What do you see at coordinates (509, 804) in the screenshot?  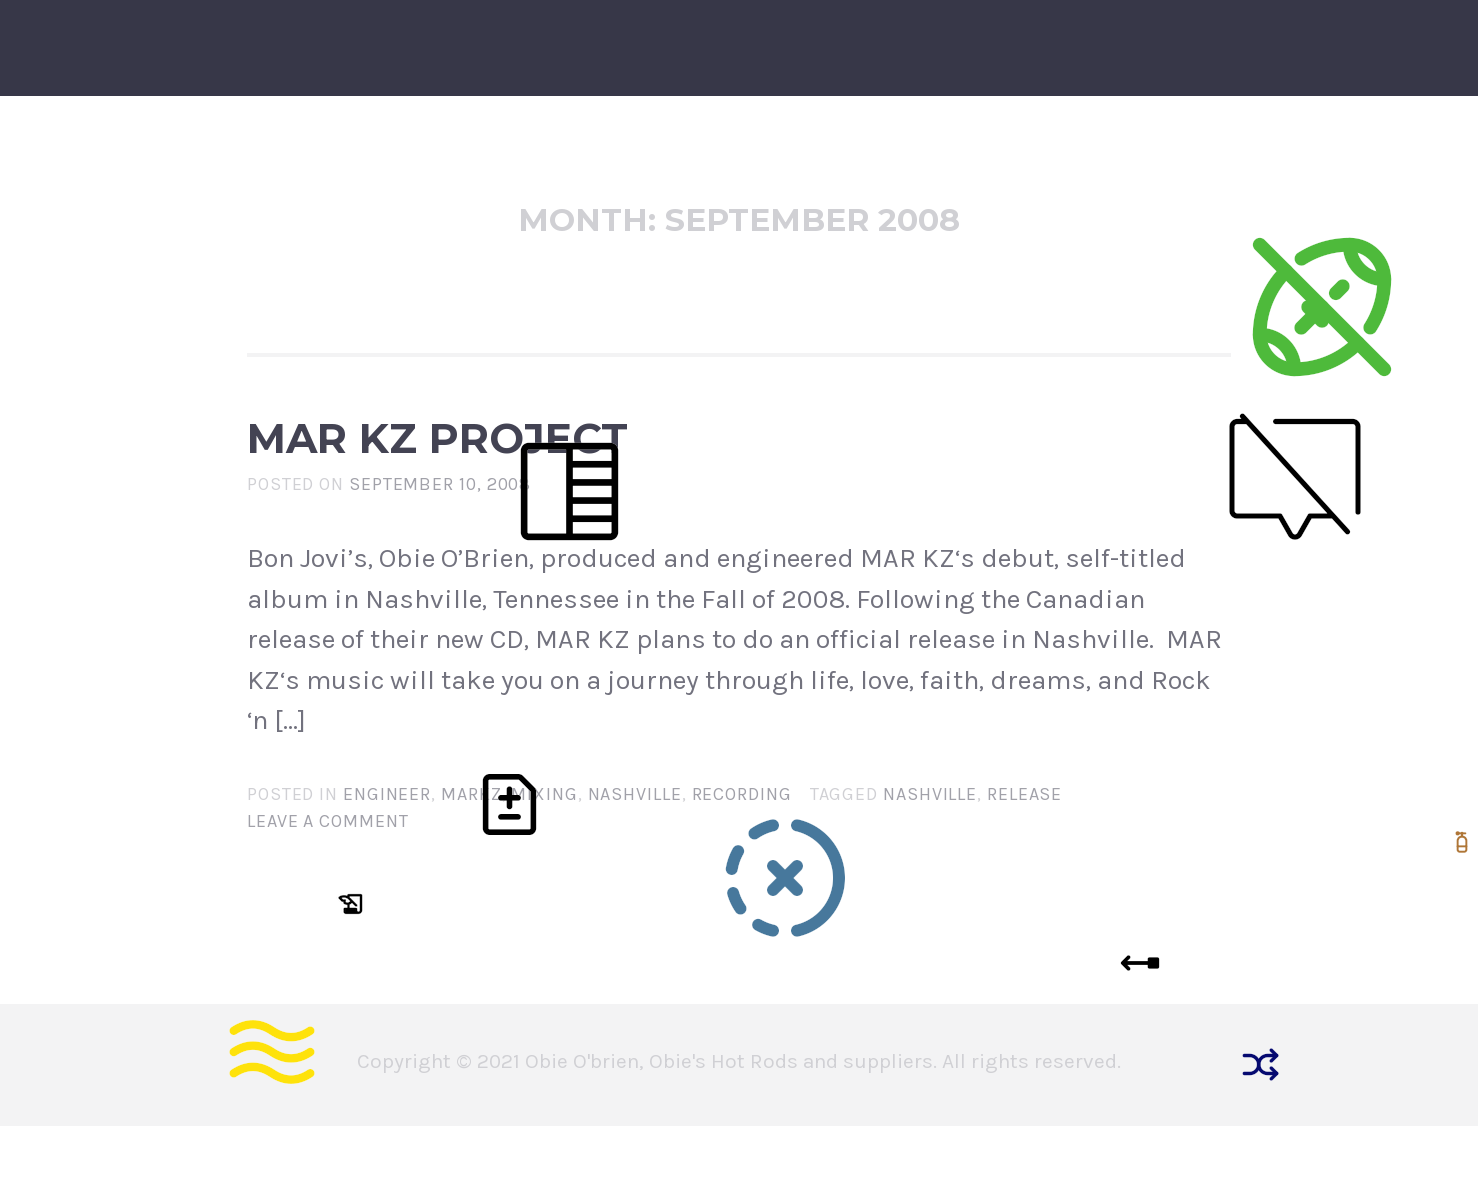 I see `view file differences or changes` at bounding box center [509, 804].